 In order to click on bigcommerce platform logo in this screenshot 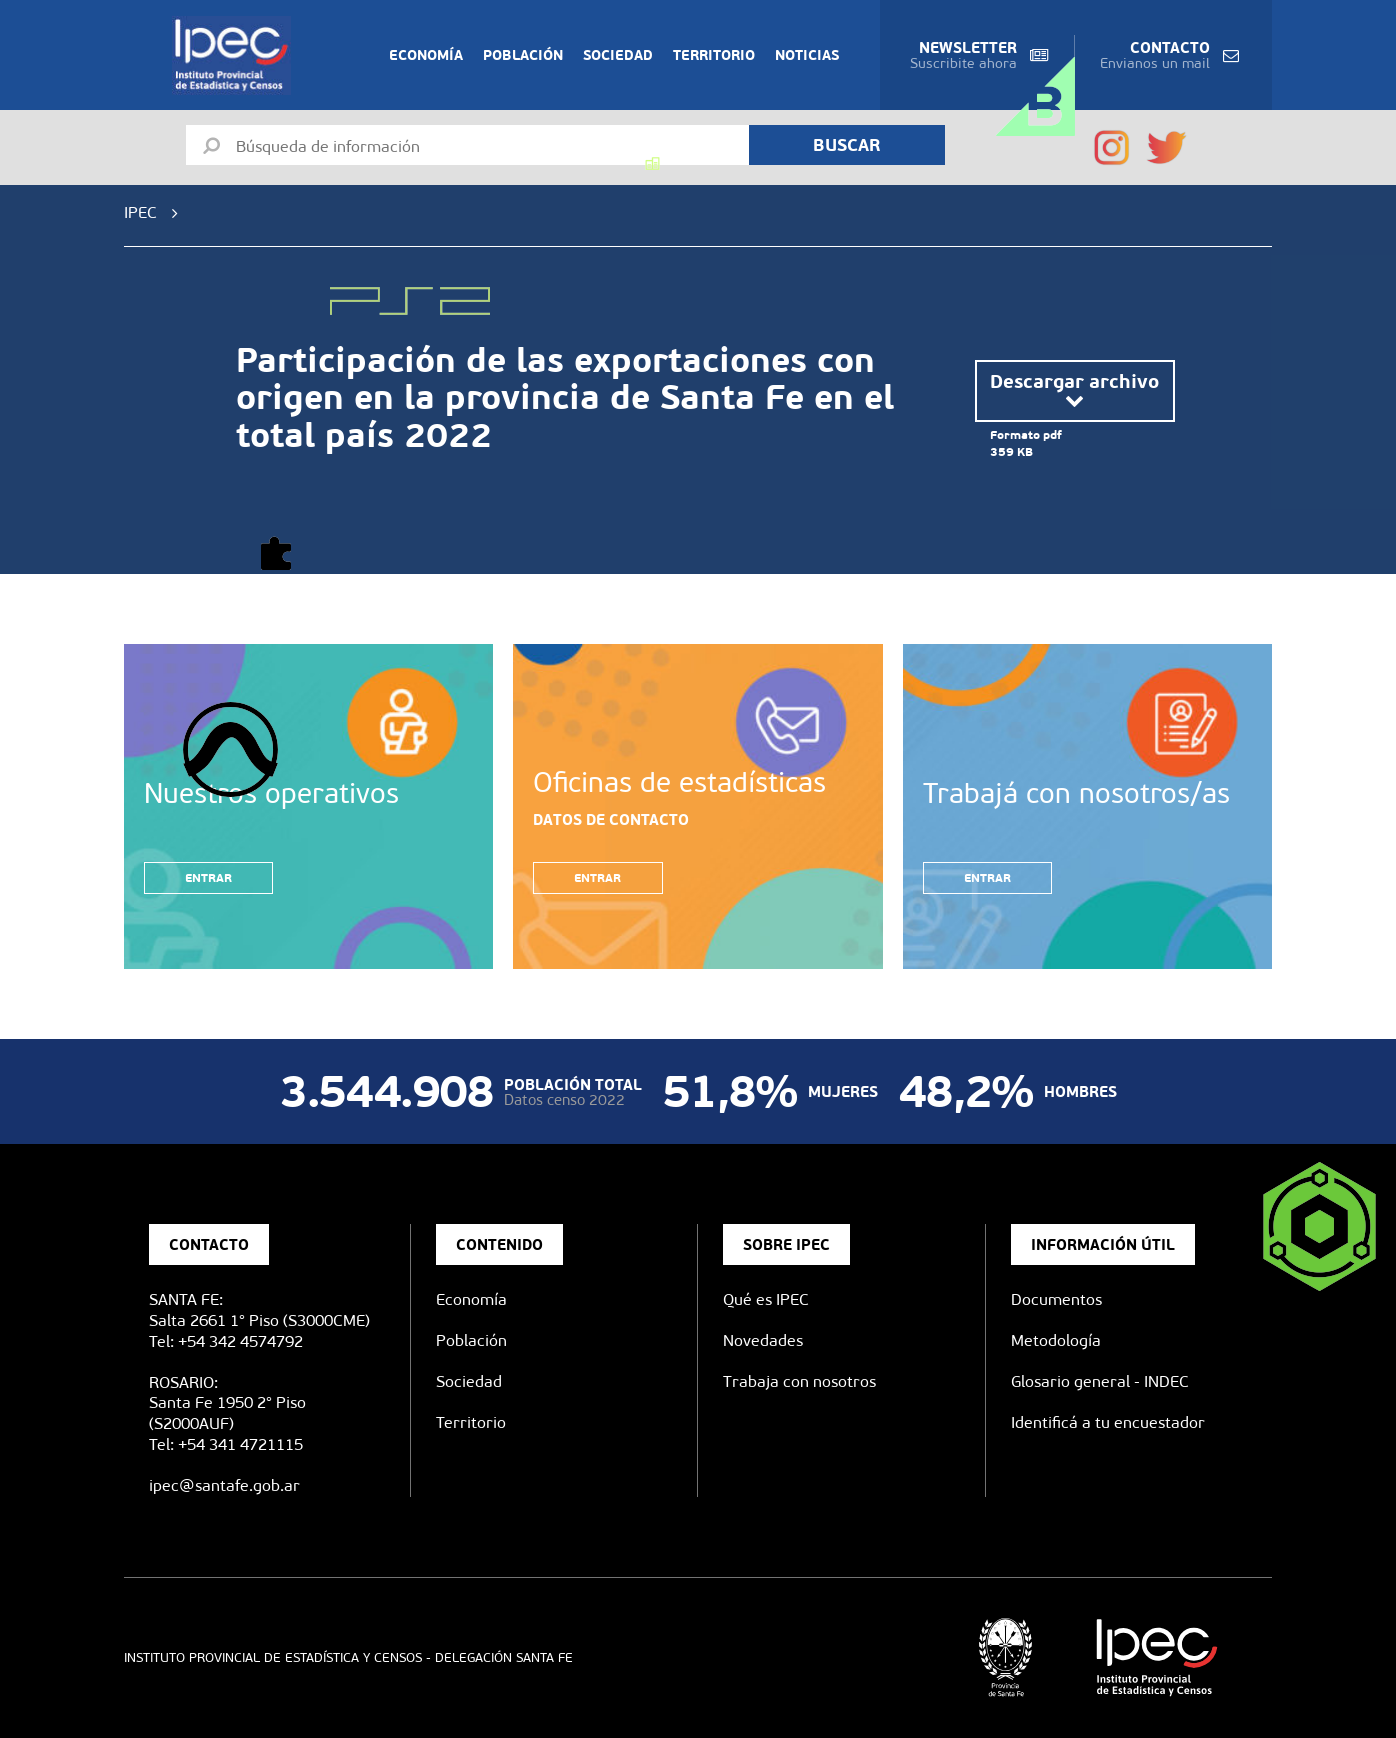, I will do `click(1035, 96)`.